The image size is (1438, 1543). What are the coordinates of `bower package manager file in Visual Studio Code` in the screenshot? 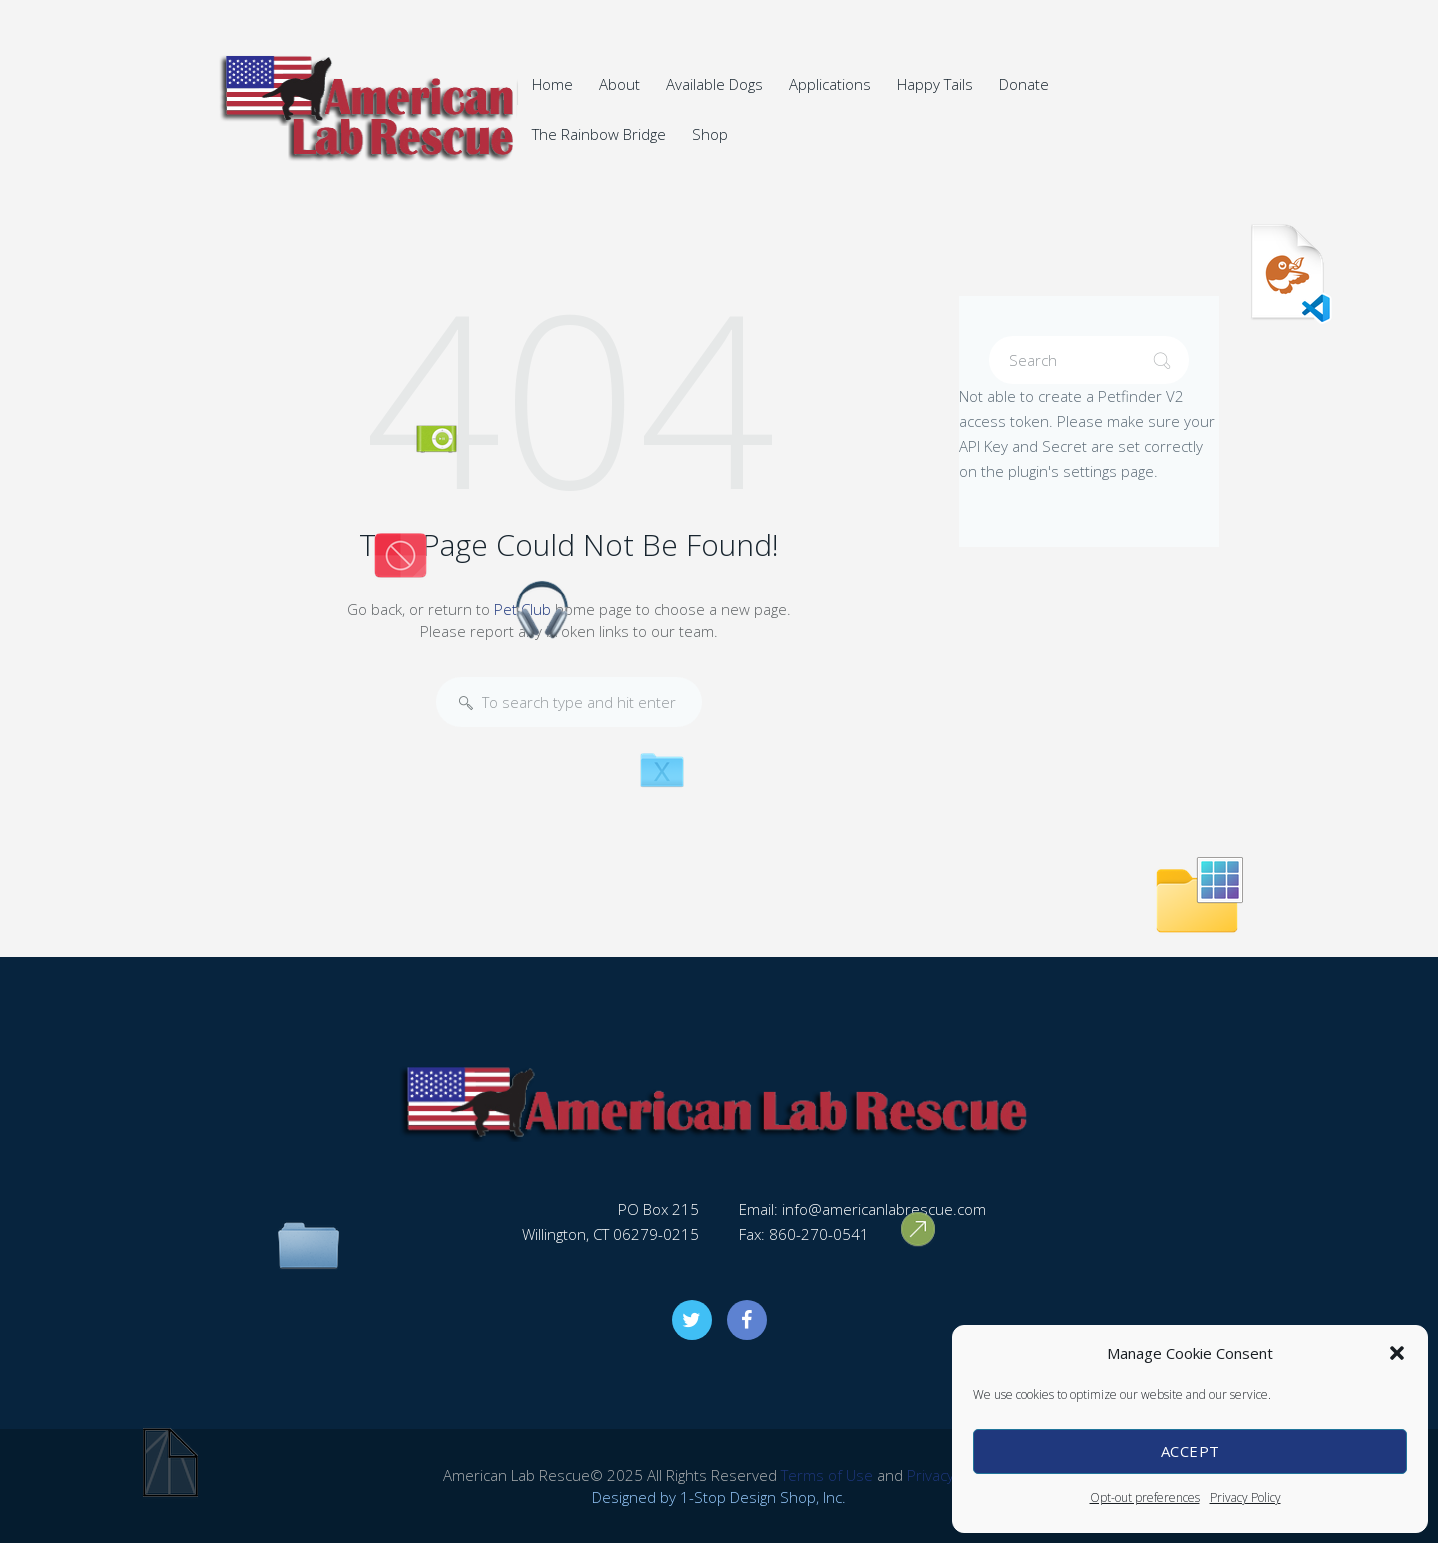 It's located at (1287, 273).